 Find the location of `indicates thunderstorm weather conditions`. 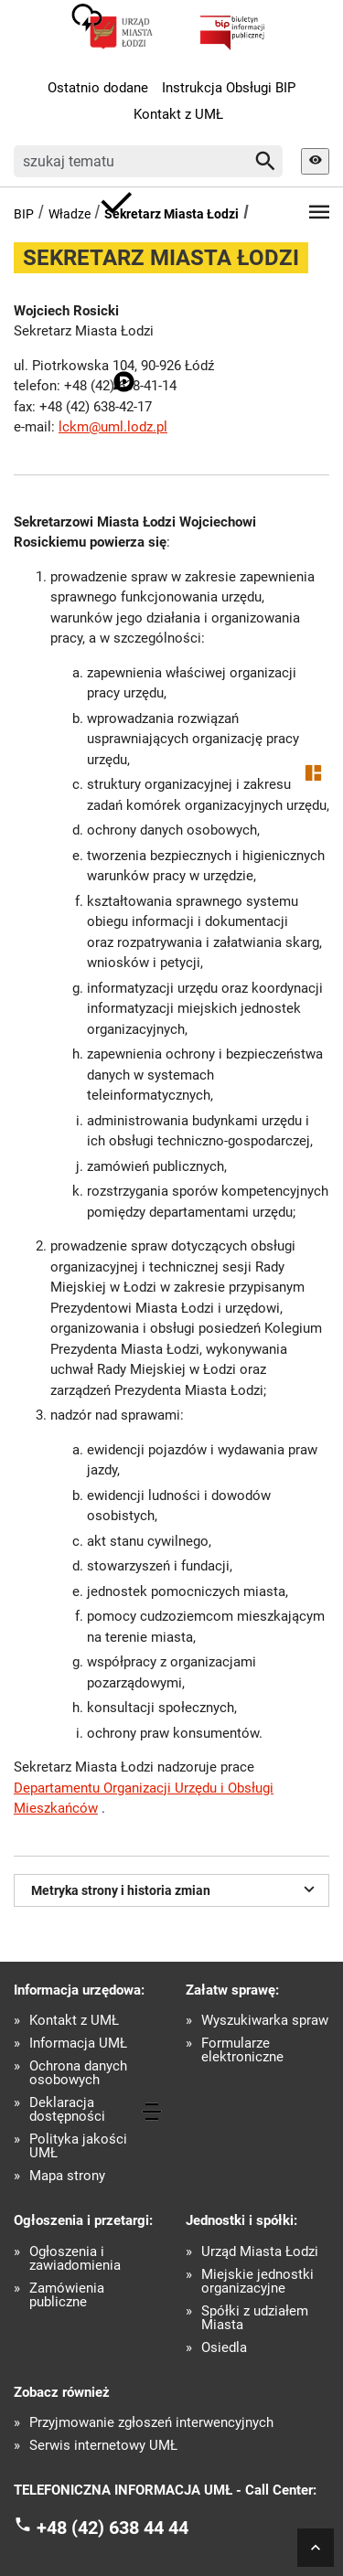

indicates thunderstorm weather conditions is located at coordinates (87, 17).